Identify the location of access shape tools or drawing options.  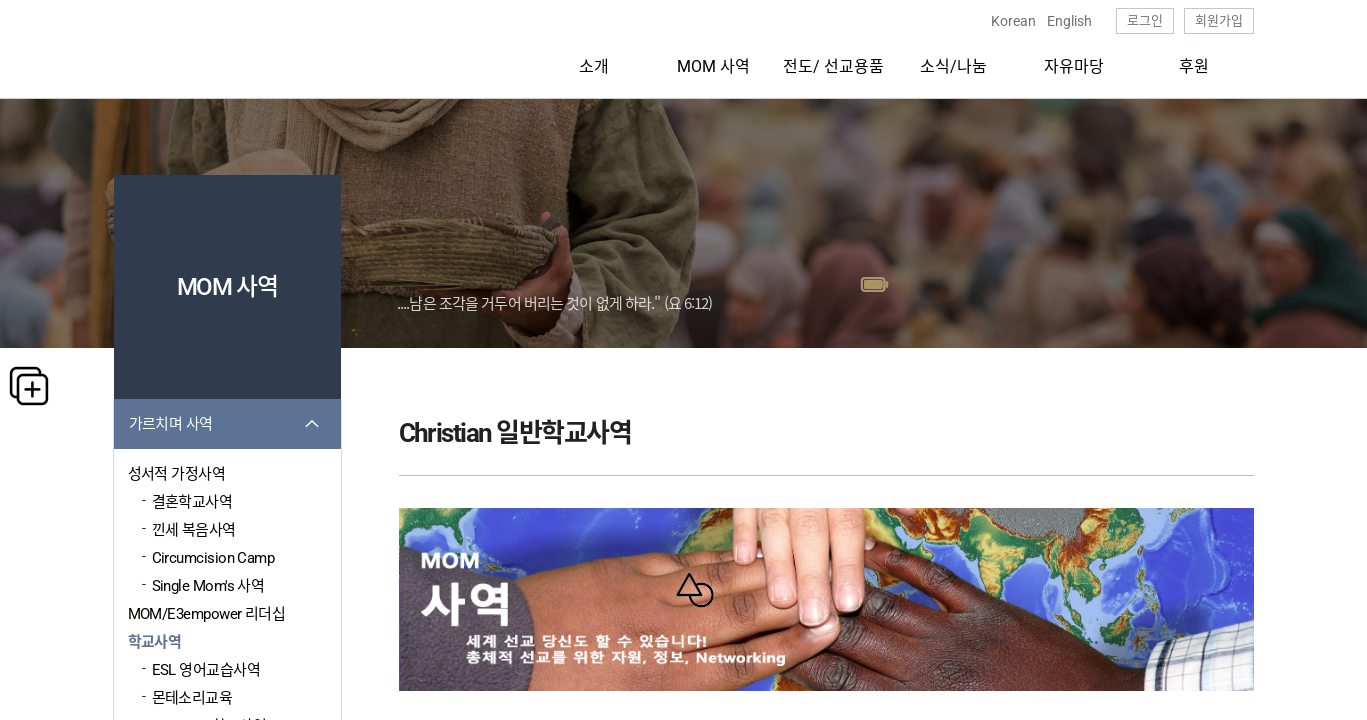
(695, 590).